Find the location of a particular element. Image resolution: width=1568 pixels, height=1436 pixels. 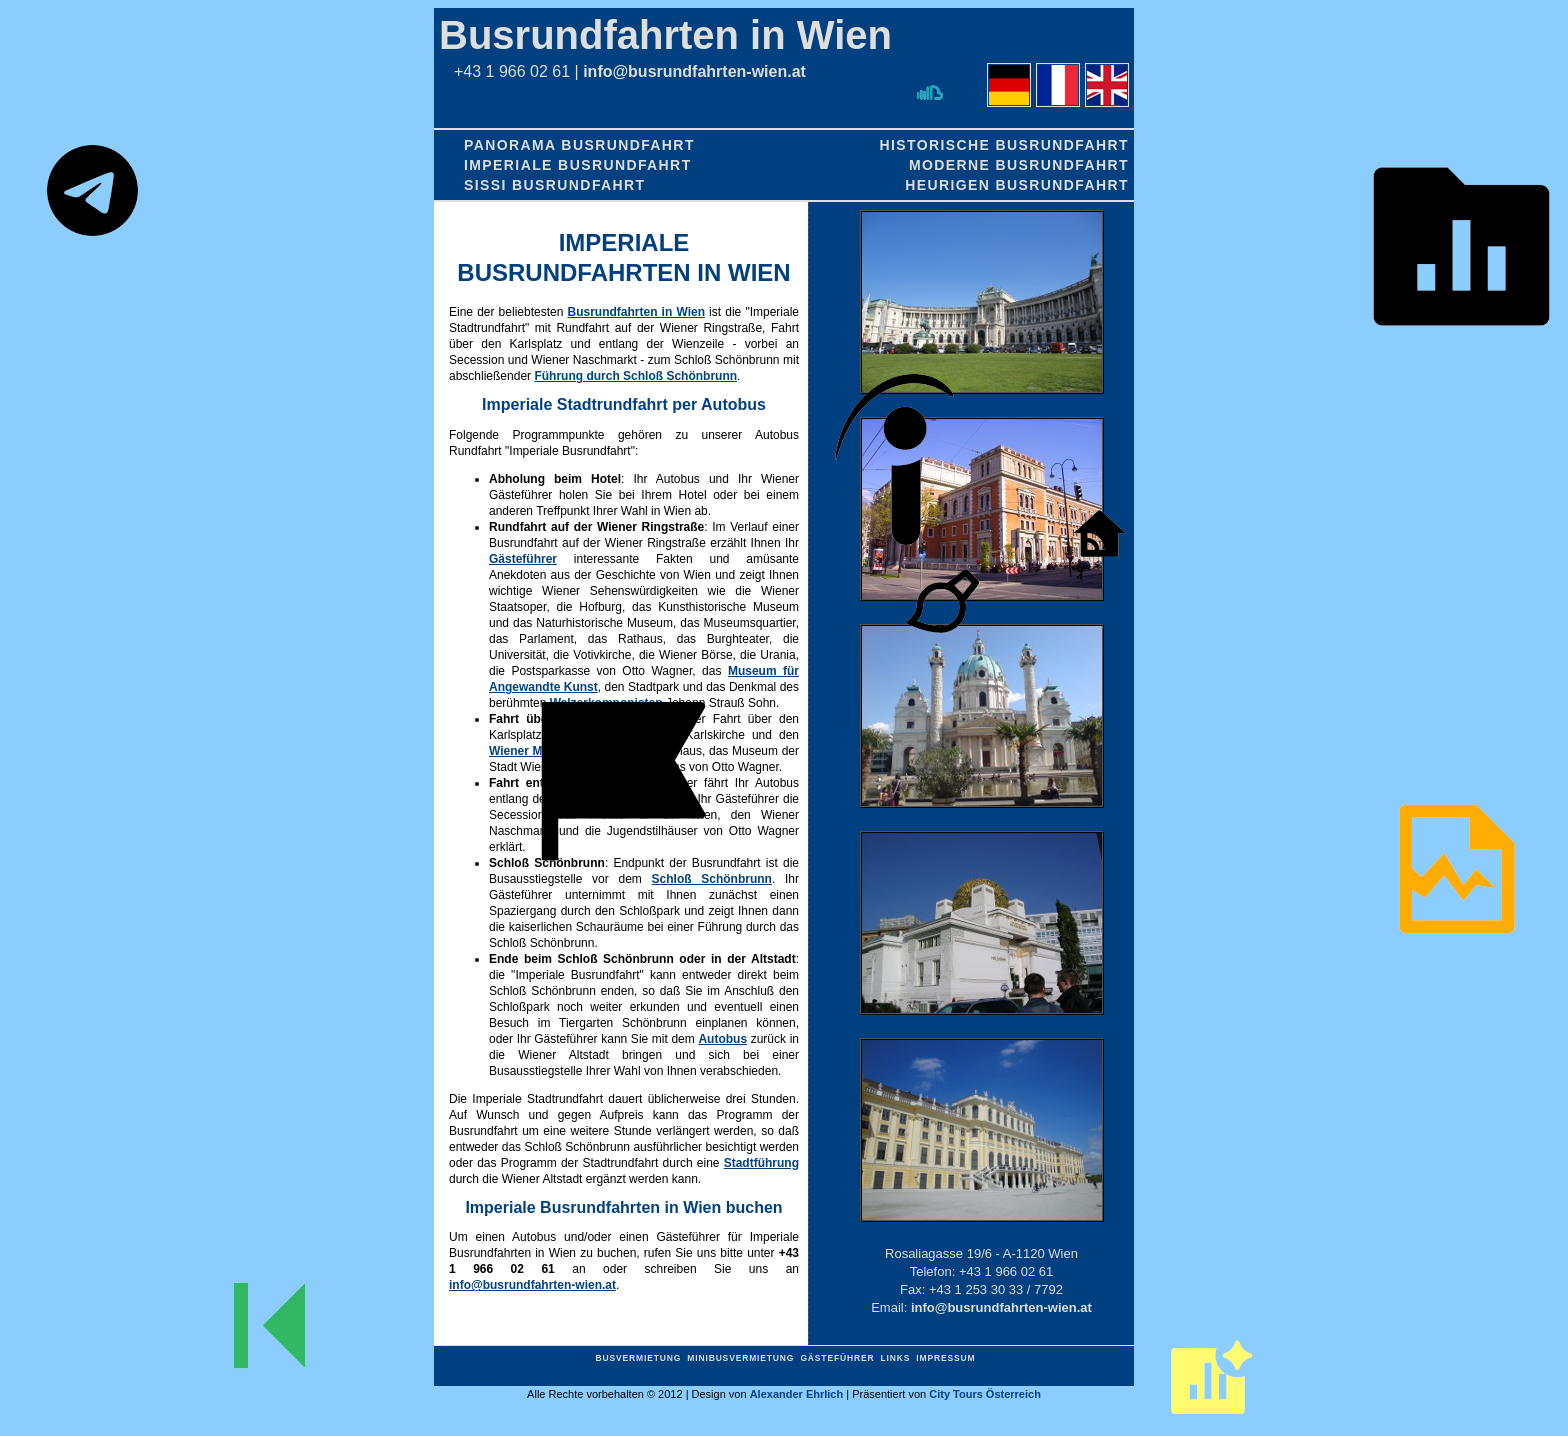

open analytics or reports folder is located at coordinates (1461, 246).